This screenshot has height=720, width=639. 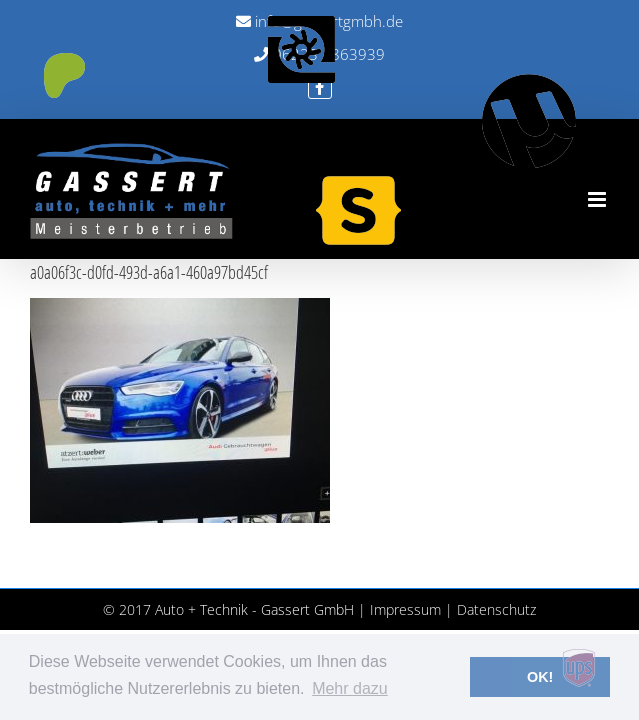 What do you see at coordinates (579, 668) in the screenshot?
I see `UPS shipping and tracking services` at bounding box center [579, 668].